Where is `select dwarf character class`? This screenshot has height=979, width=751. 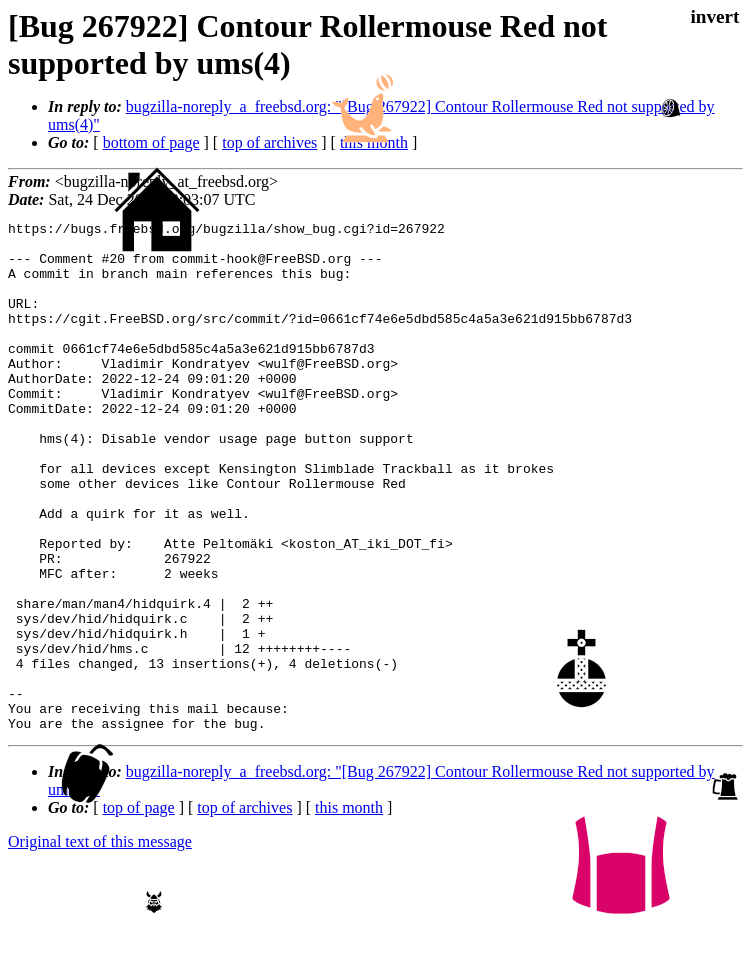
select dwarf character class is located at coordinates (154, 902).